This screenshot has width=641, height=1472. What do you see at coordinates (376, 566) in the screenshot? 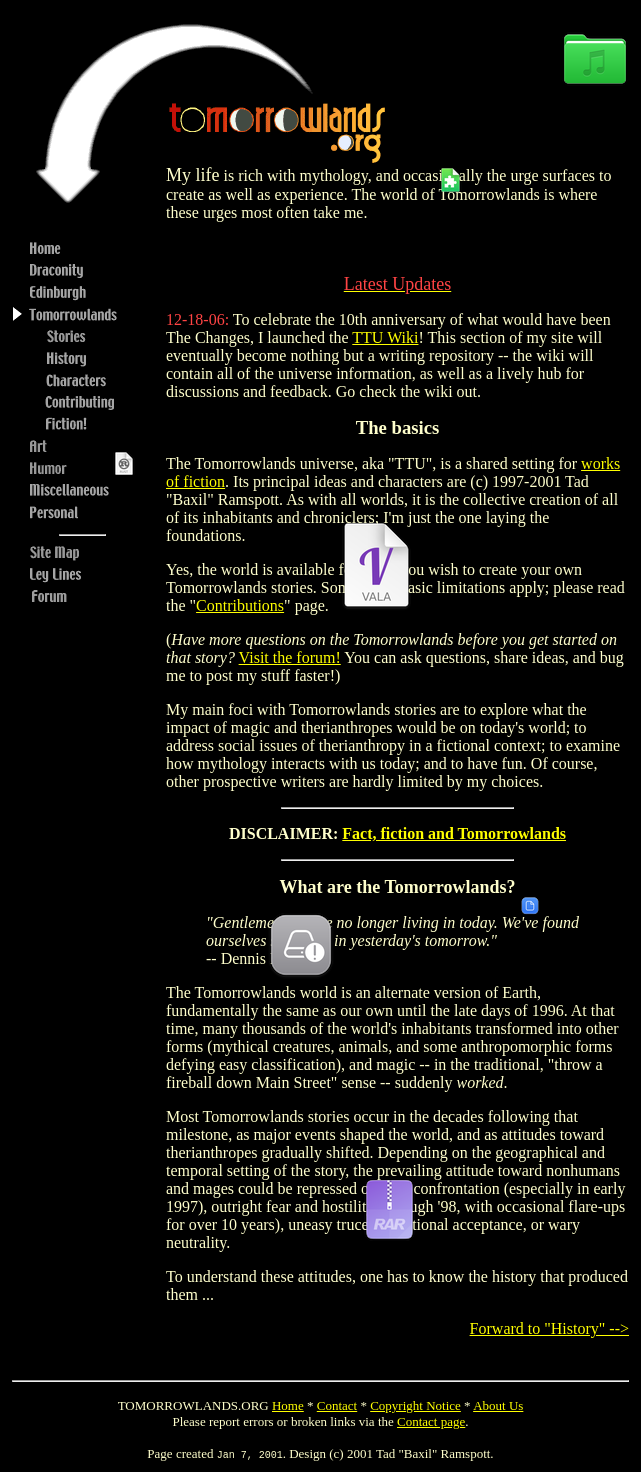
I see `vala source code file` at bounding box center [376, 566].